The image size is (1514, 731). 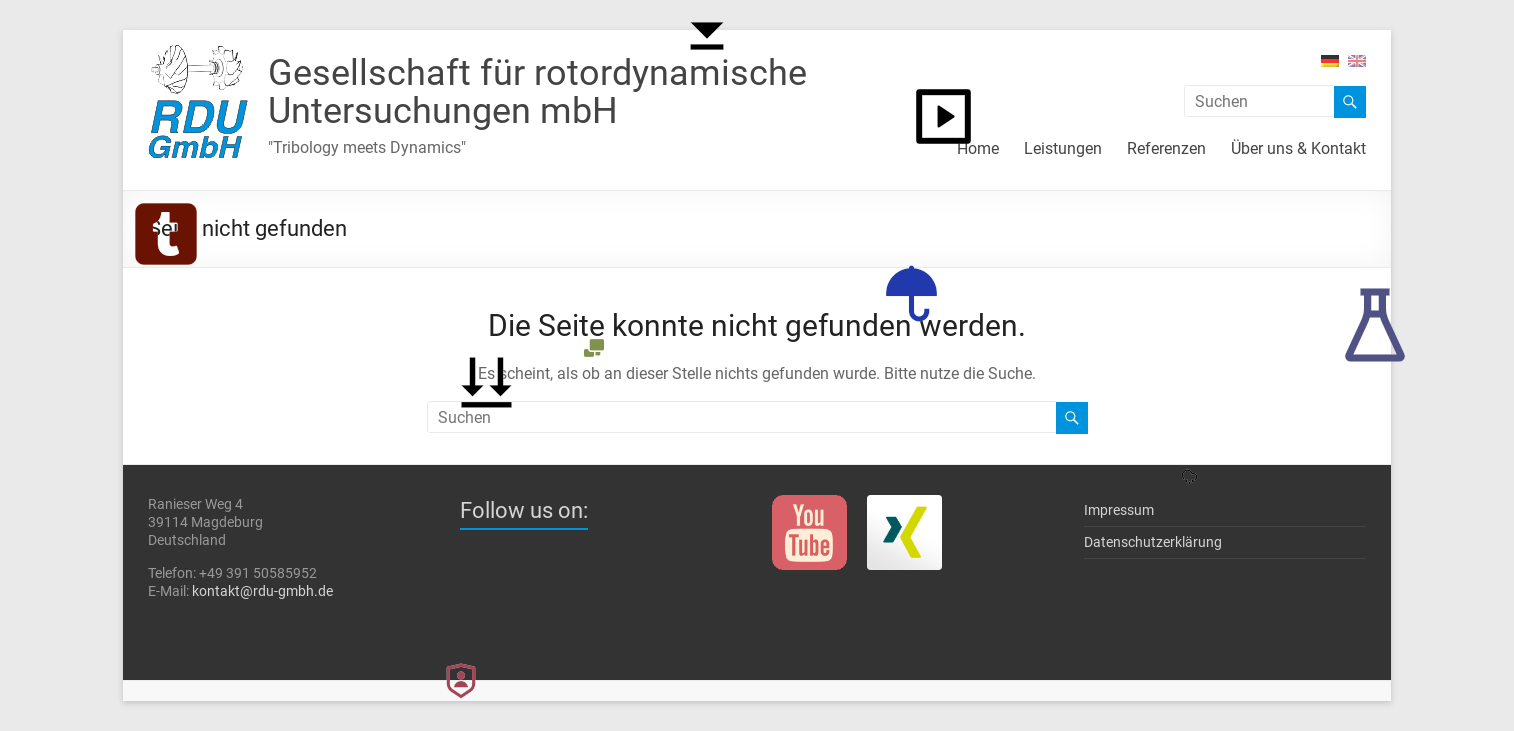 What do you see at coordinates (594, 348) in the screenshot?
I see `open duplicati backup software` at bounding box center [594, 348].